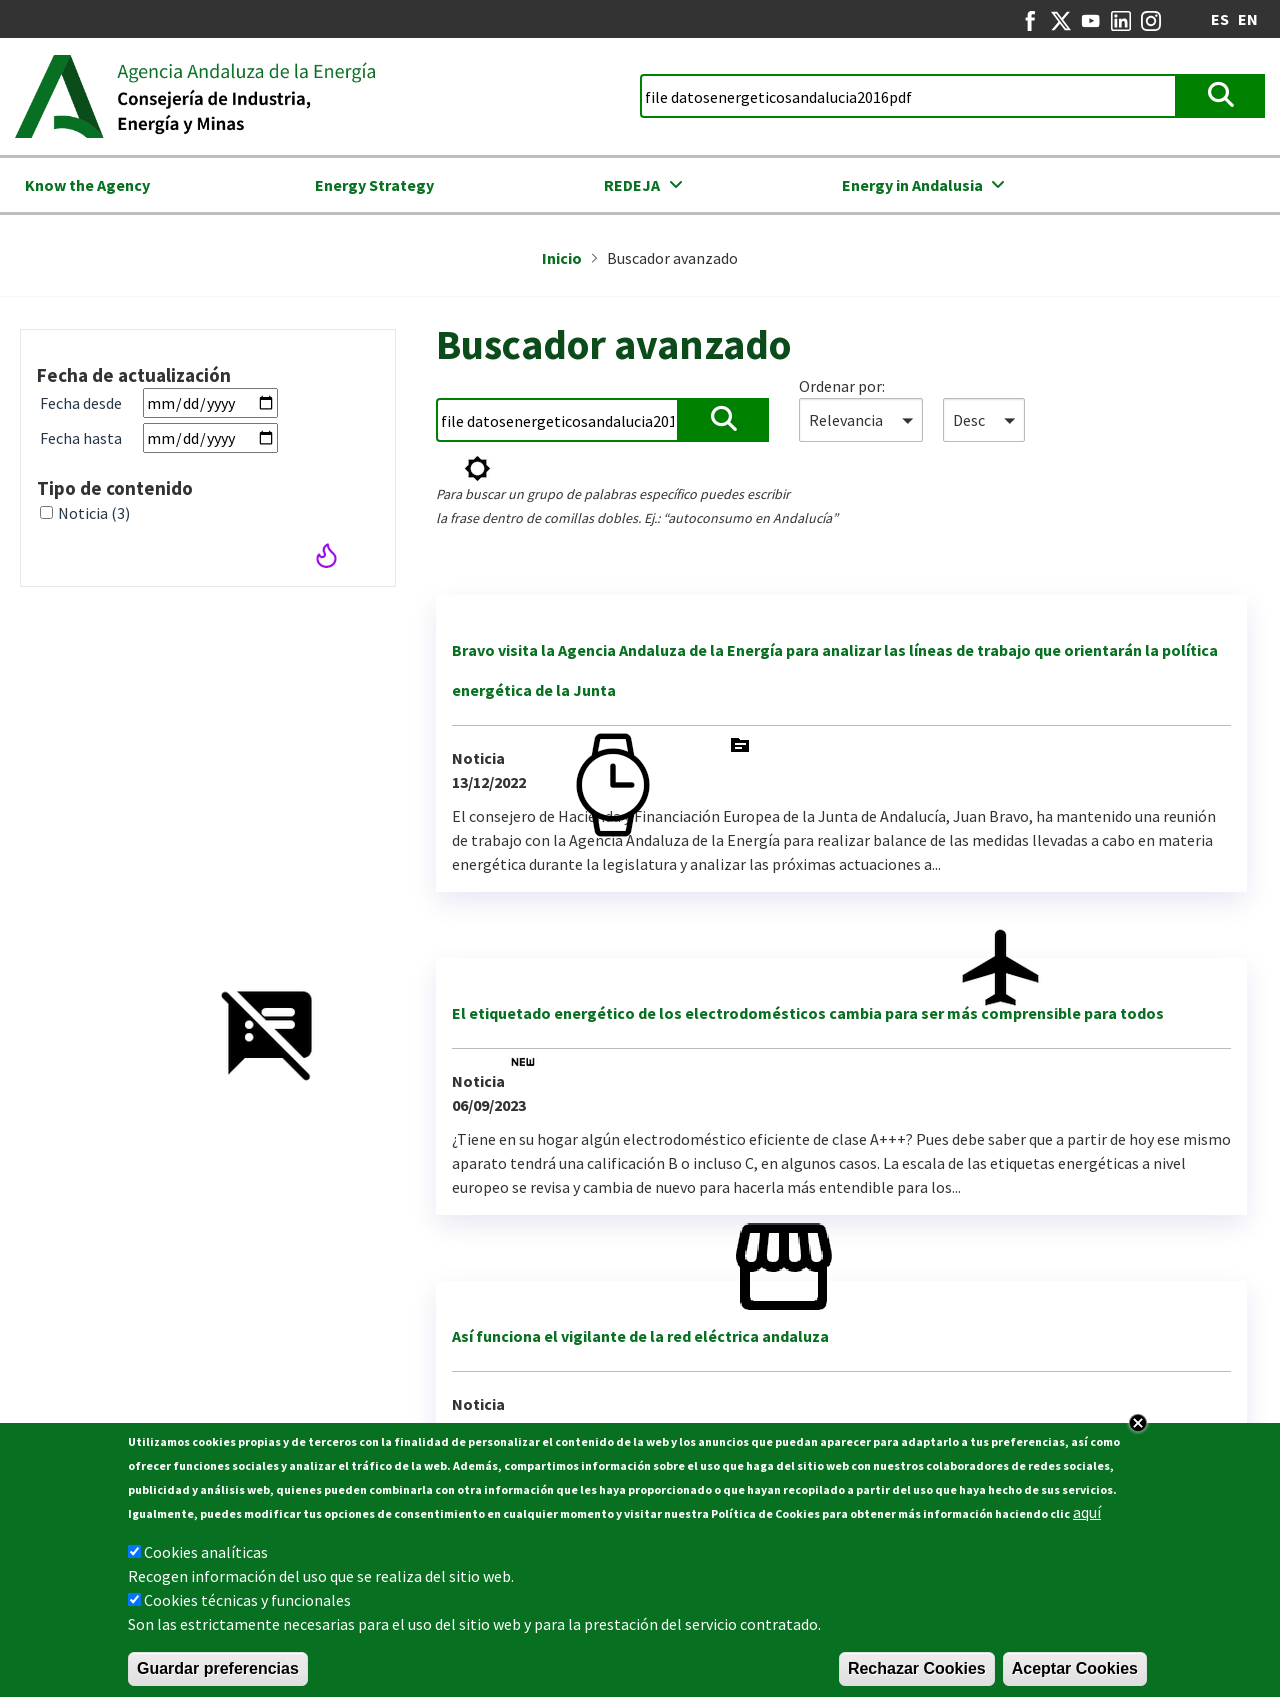  What do you see at coordinates (326, 555) in the screenshot?
I see `view trending or hot content` at bounding box center [326, 555].